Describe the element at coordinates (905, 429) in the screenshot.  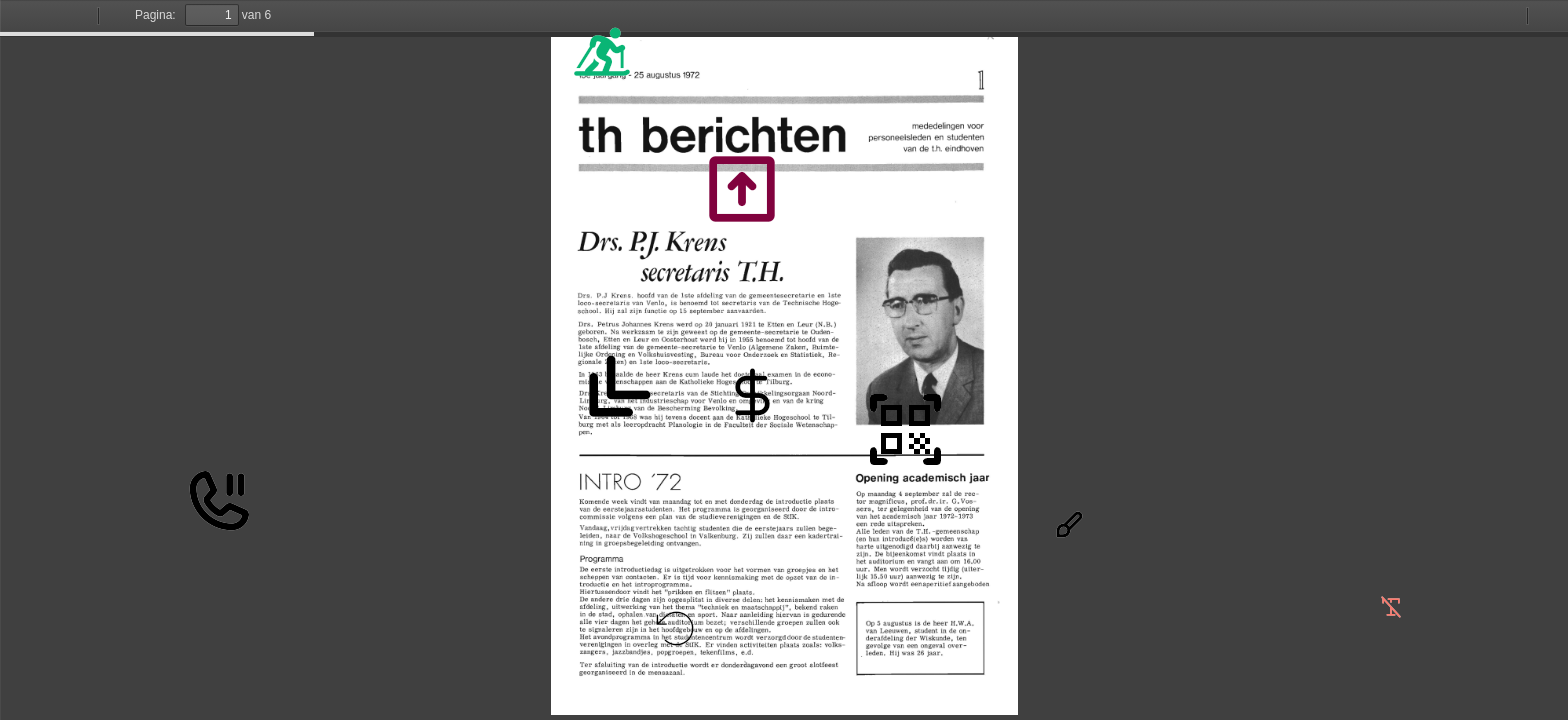
I see `scan a QR code` at that location.